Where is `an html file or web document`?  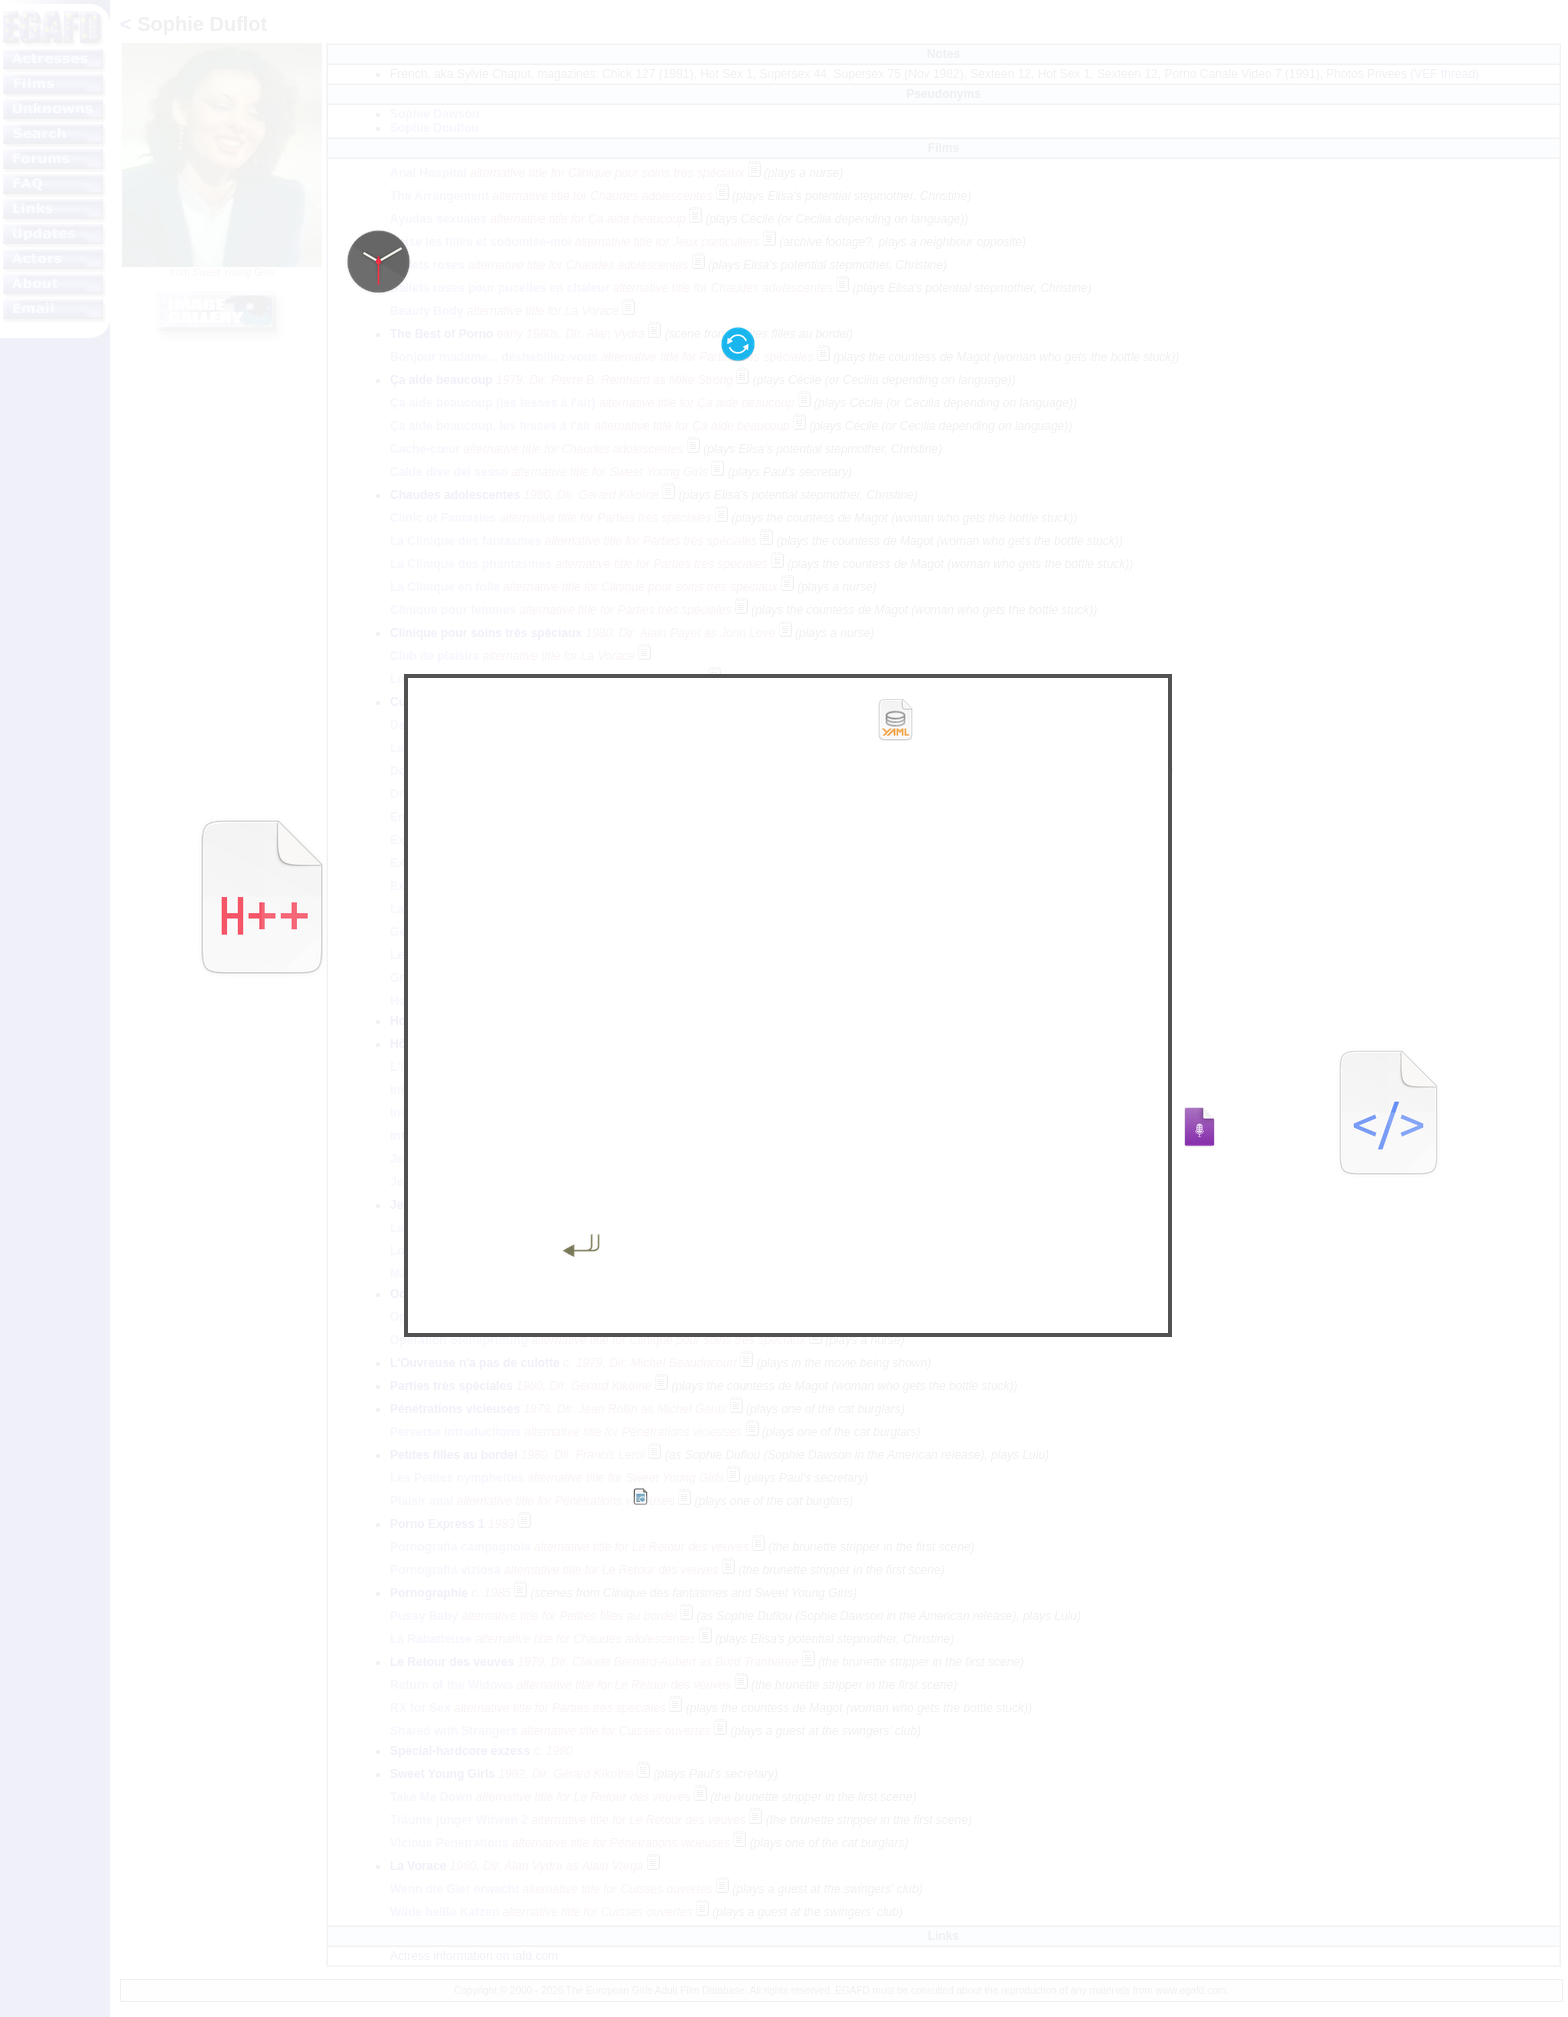
an html file or web document is located at coordinates (1388, 1112).